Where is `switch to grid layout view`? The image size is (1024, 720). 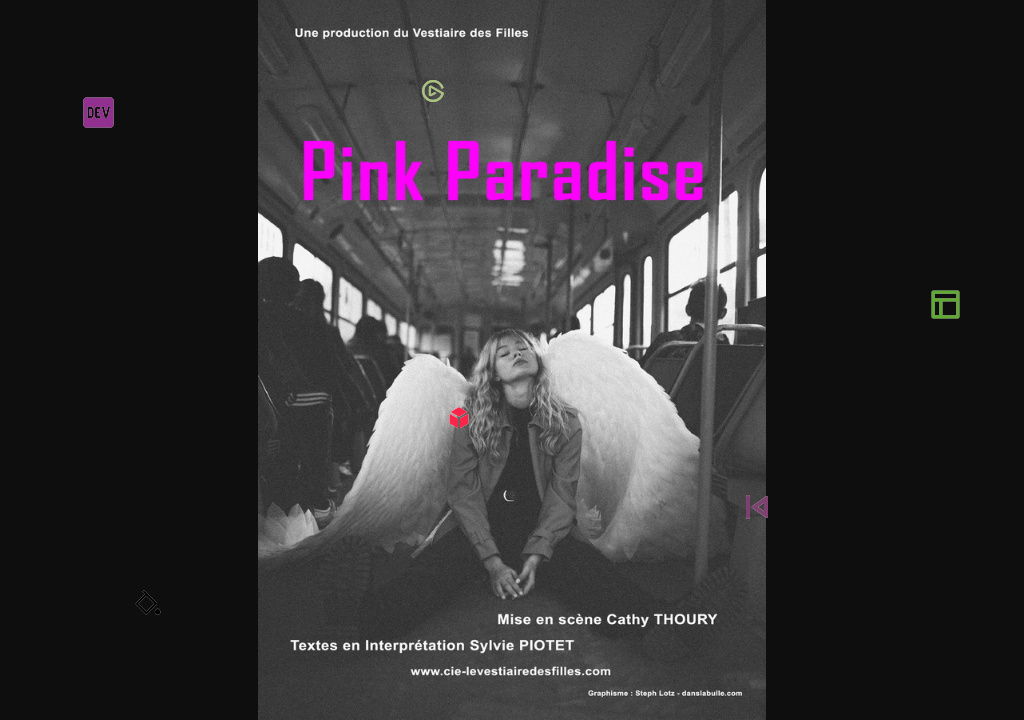
switch to grid layout view is located at coordinates (945, 304).